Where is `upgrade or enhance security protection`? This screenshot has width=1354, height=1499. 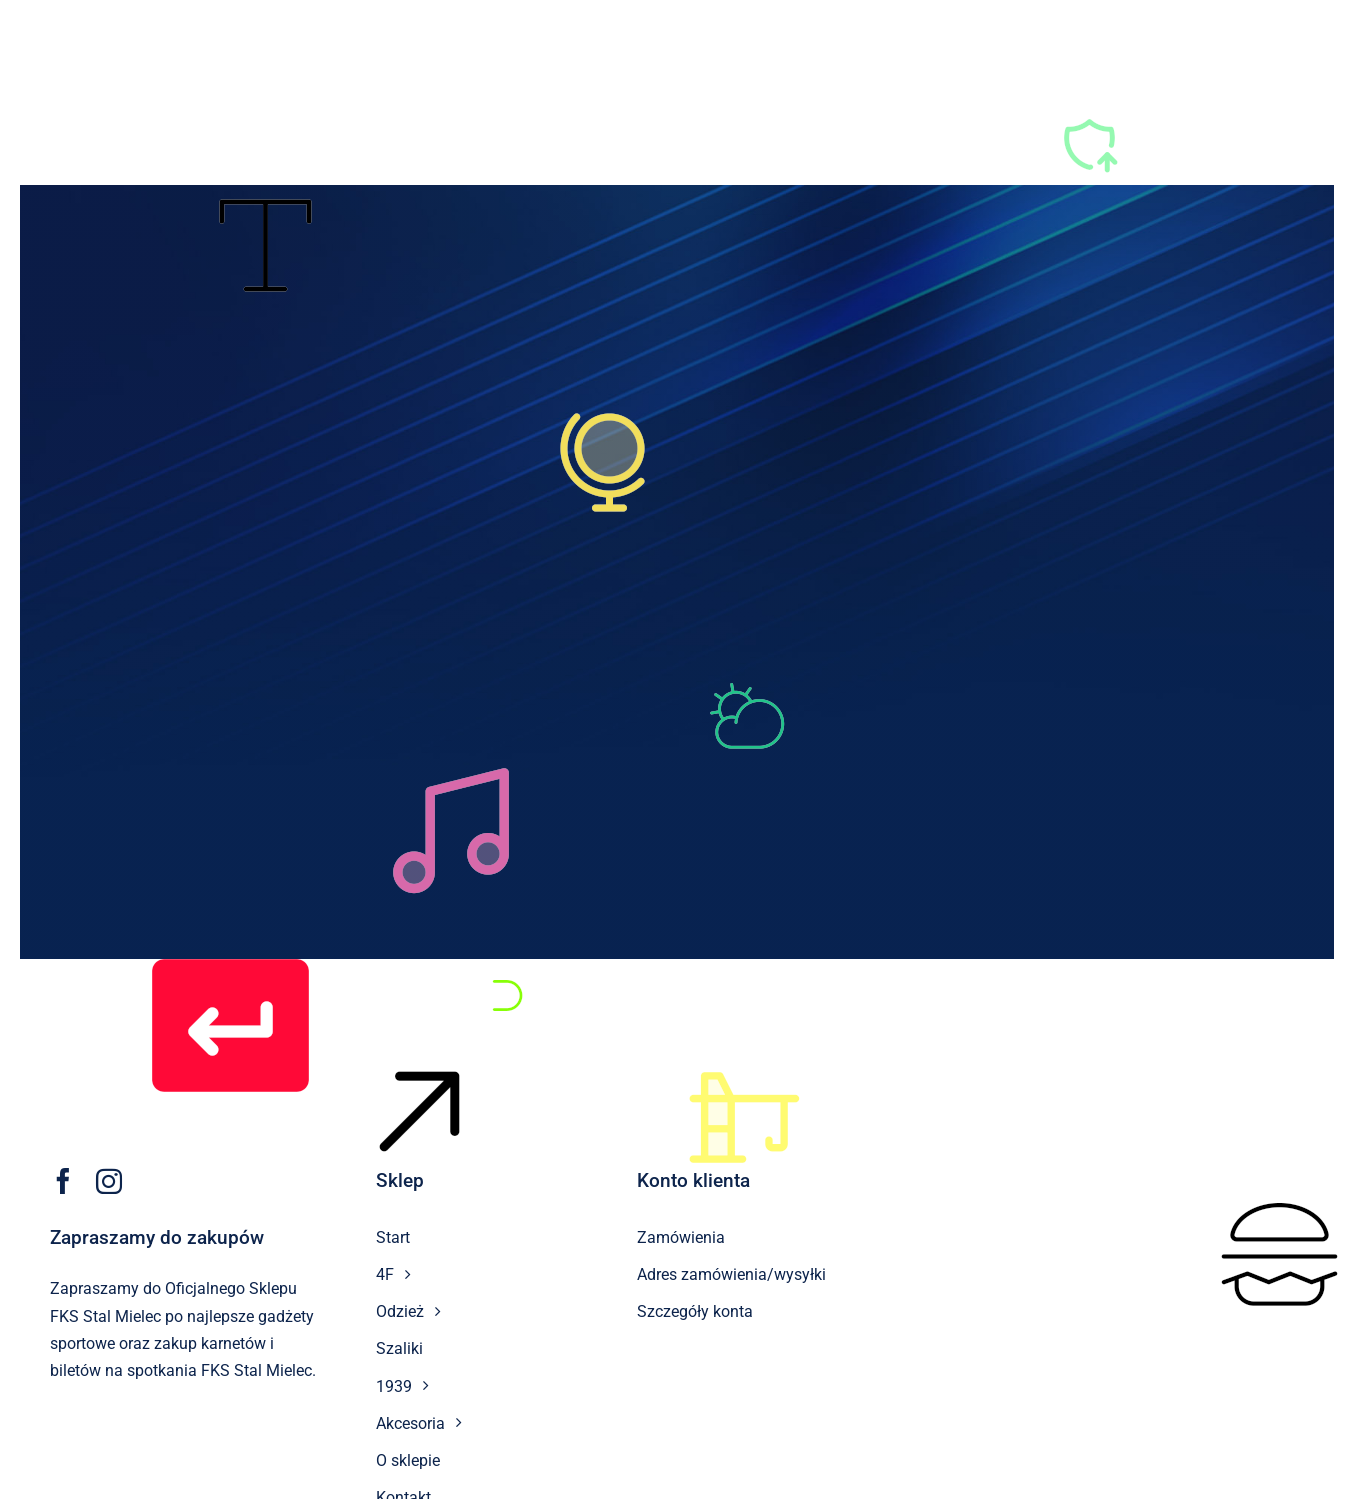
upgrade or enhance security protection is located at coordinates (1089, 144).